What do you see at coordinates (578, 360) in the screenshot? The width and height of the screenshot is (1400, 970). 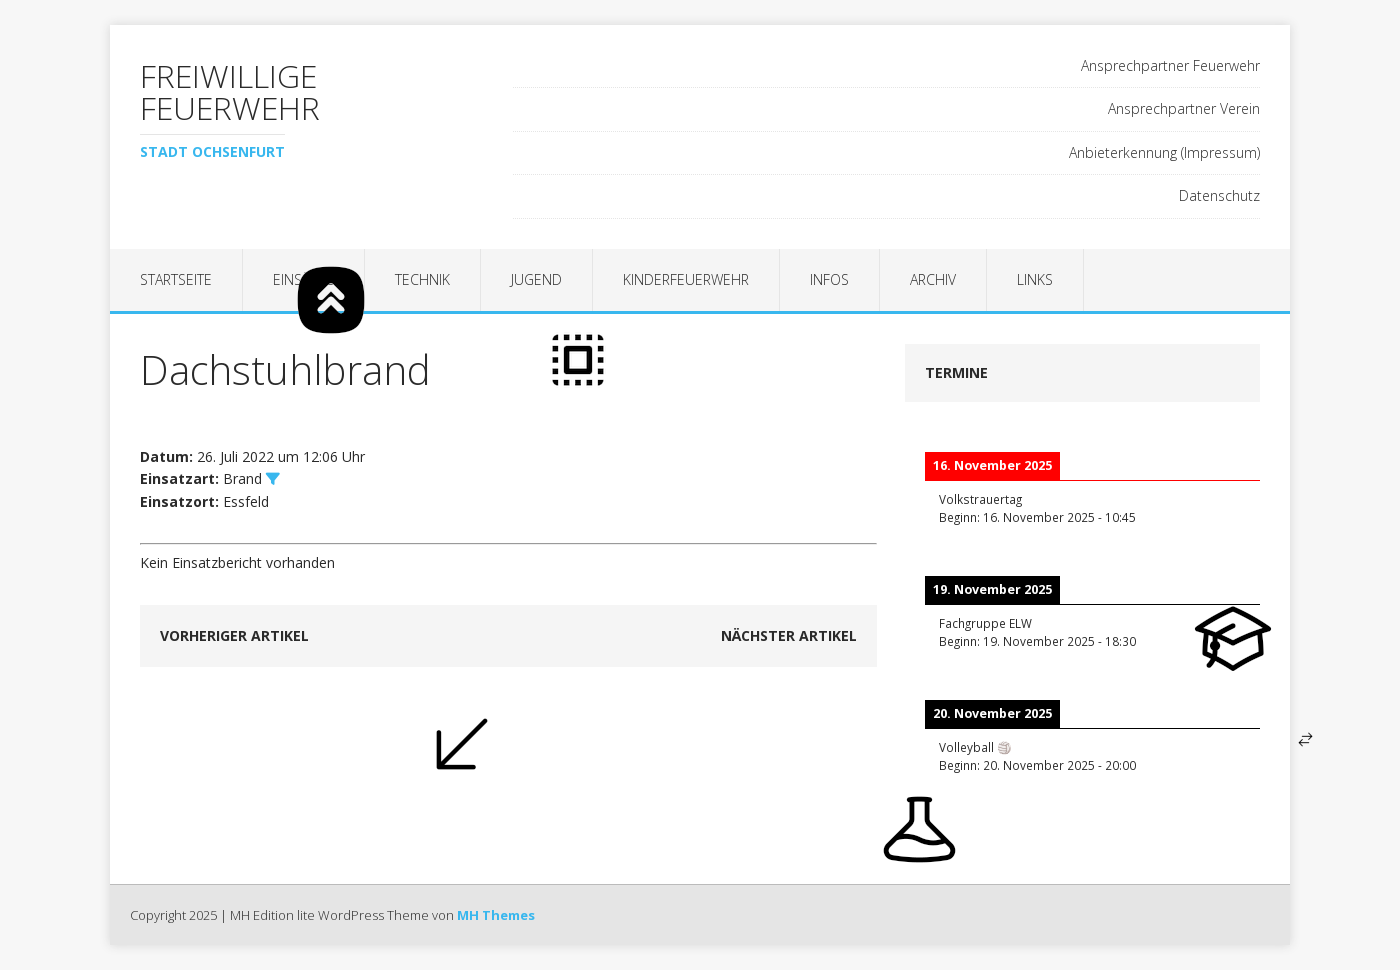 I see `select all items in a list or view` at bounding box center [578, 360].